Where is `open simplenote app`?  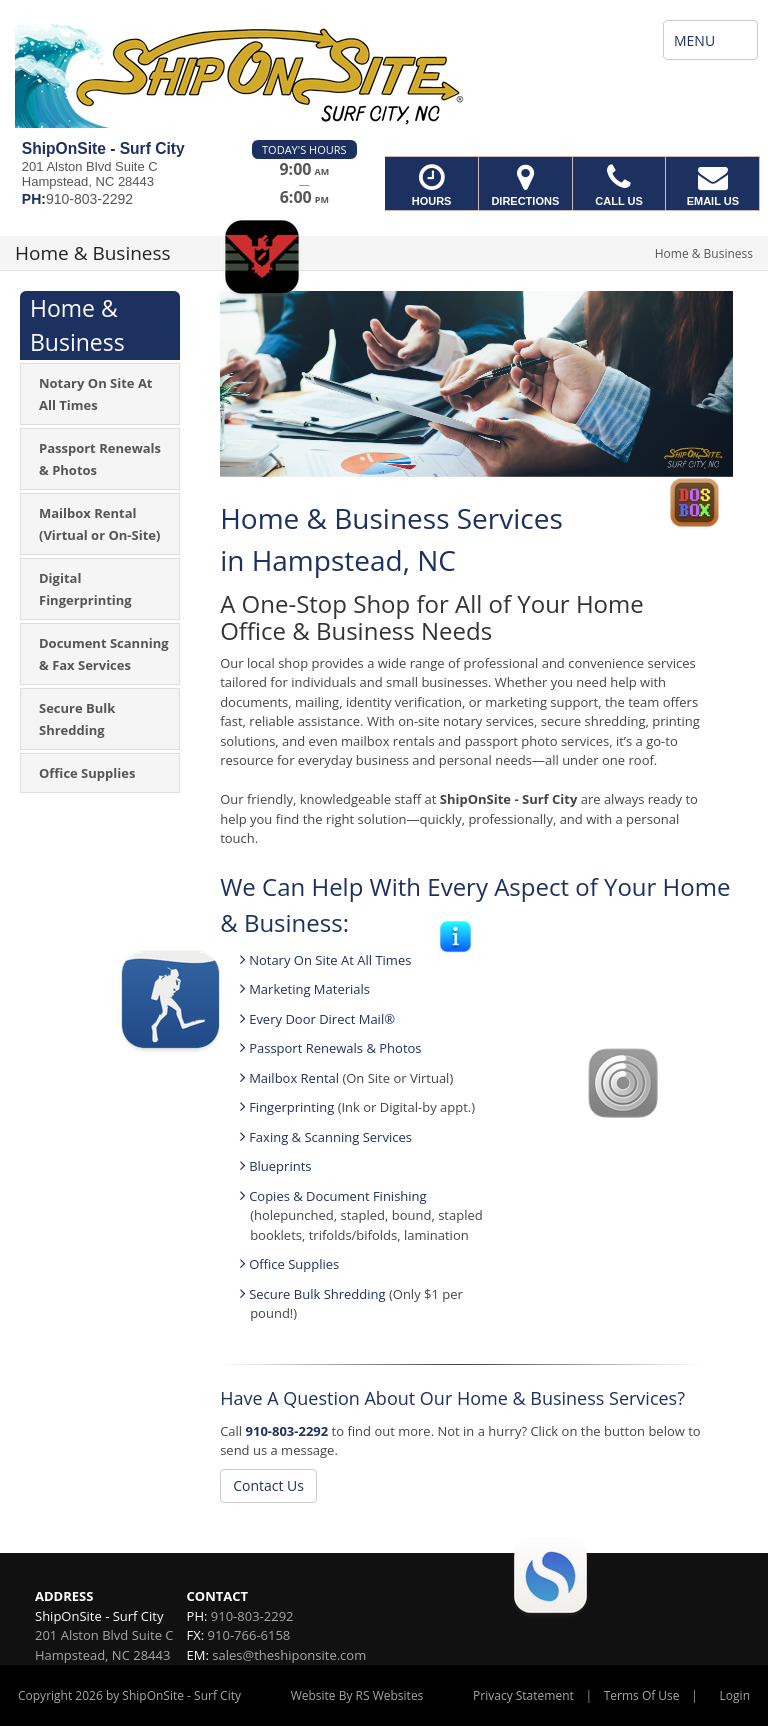
open simplenote app is located at coordinates (550, 1576).